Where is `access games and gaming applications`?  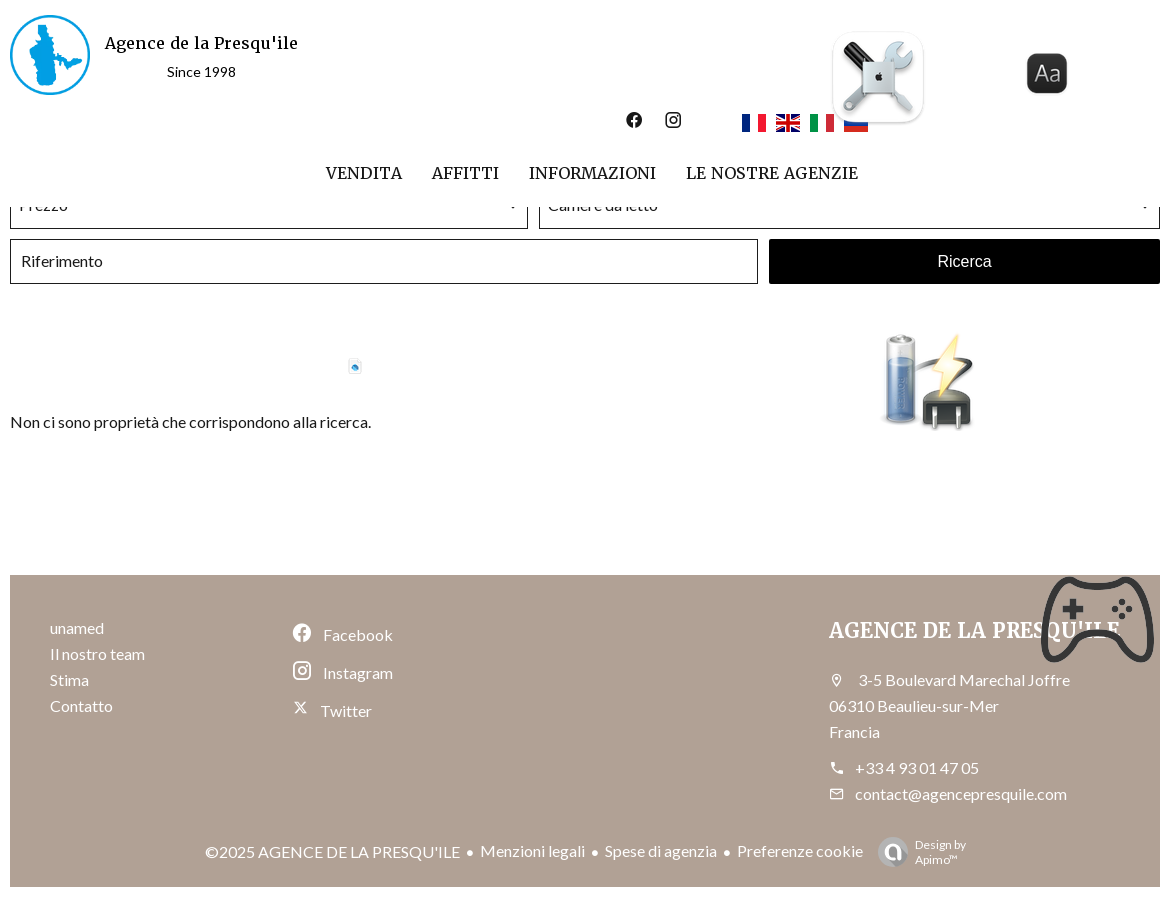 access games and gaming applications is located at coordinates (1097, 619).